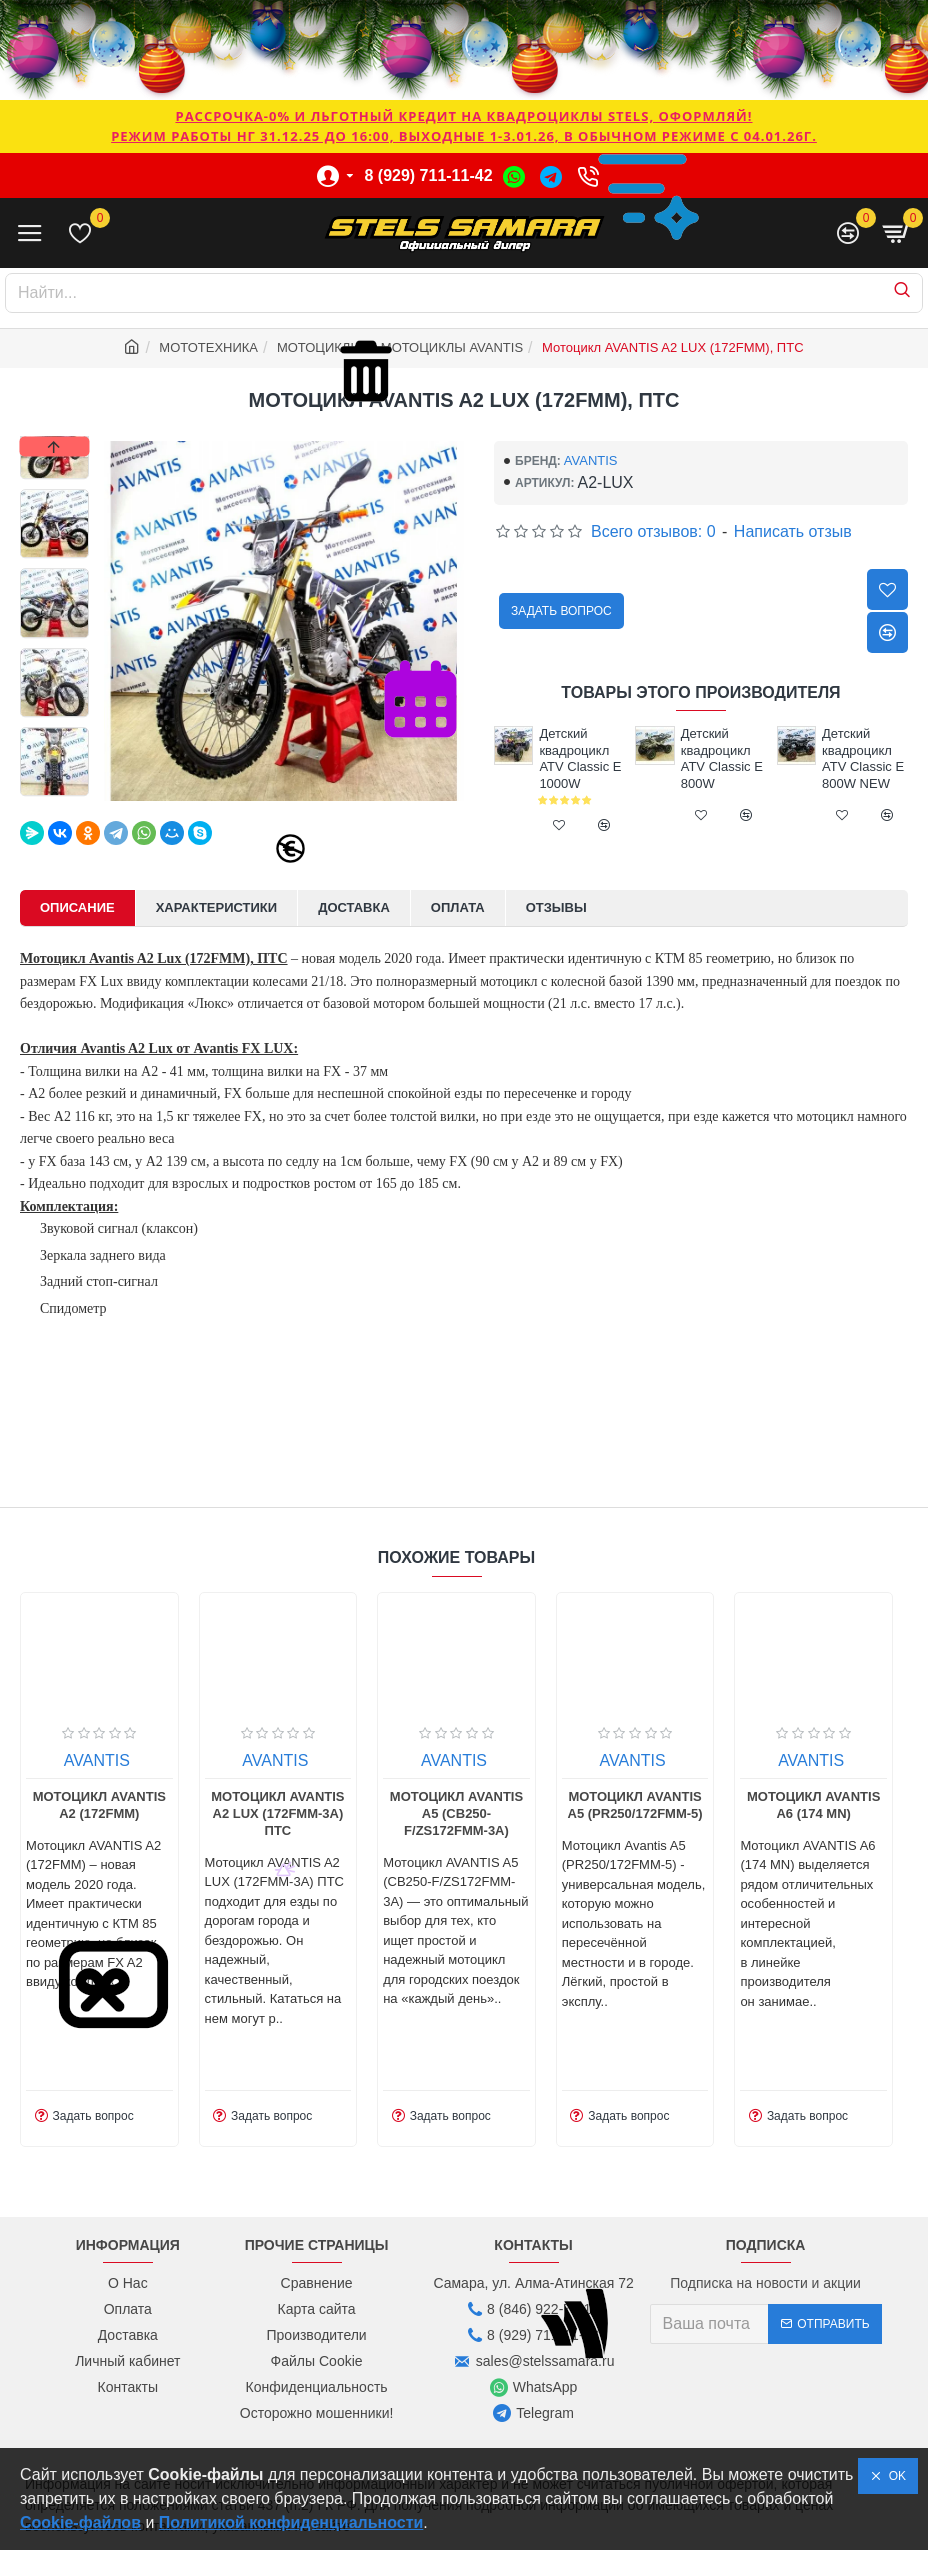 The height and width of the screenshot is (2550, 928). What do you see at coordinates (574, 2323) in the screenshot?
I see `access google wallet for payments` at bounding box center [574, 2323].